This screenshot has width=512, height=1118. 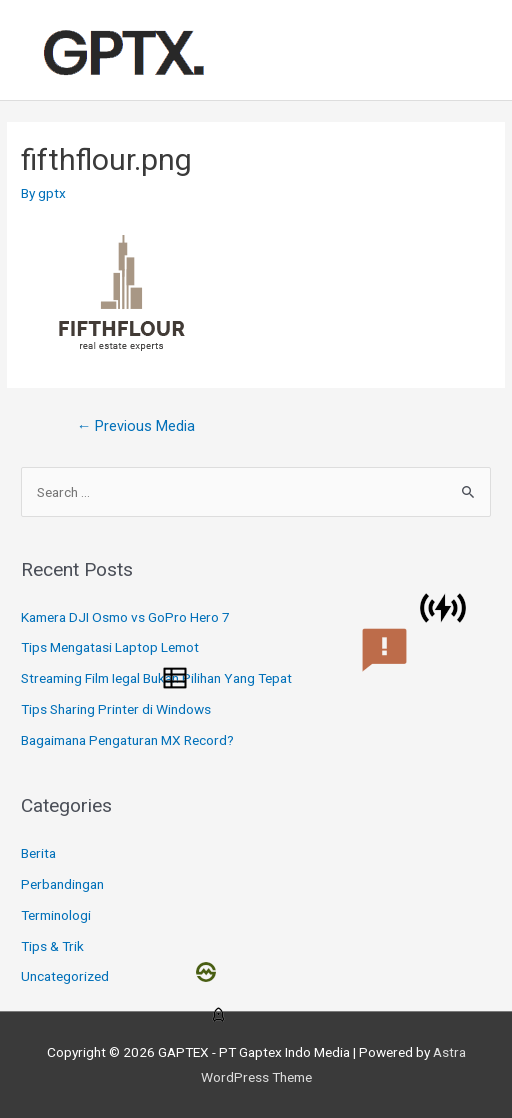 What do you see at coordinates (218, 1014) in the screenshot?
I see `launch or deploy an application` at bounding box center [218, 1014].